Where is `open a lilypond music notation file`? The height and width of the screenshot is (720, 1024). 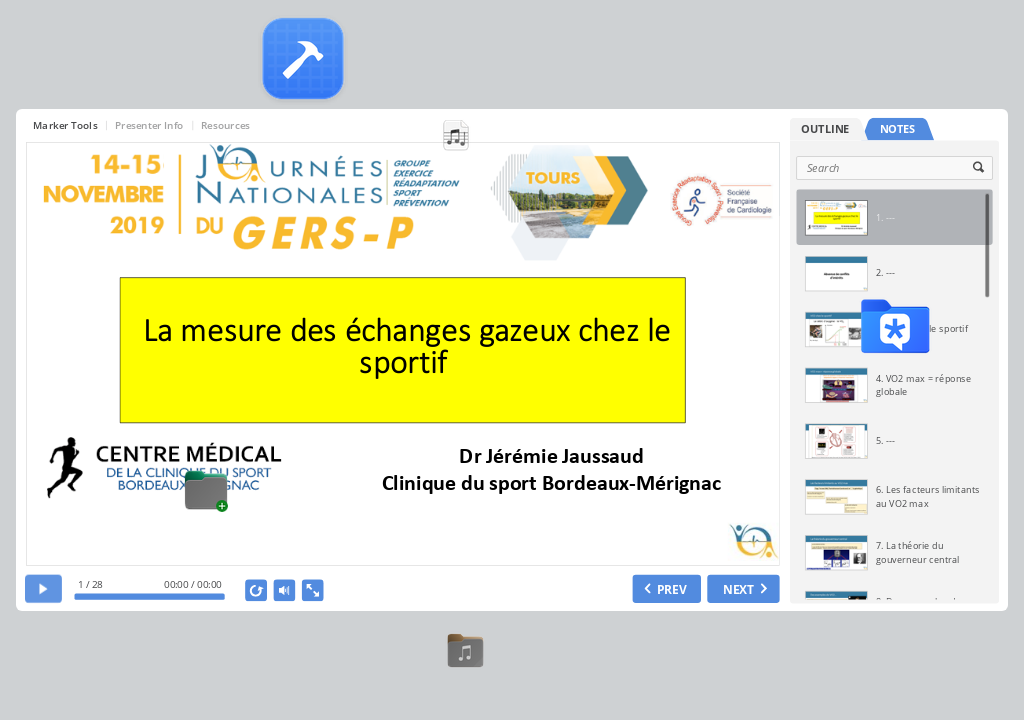 open a lilypond music notation file is located at coordinates (456, 135).